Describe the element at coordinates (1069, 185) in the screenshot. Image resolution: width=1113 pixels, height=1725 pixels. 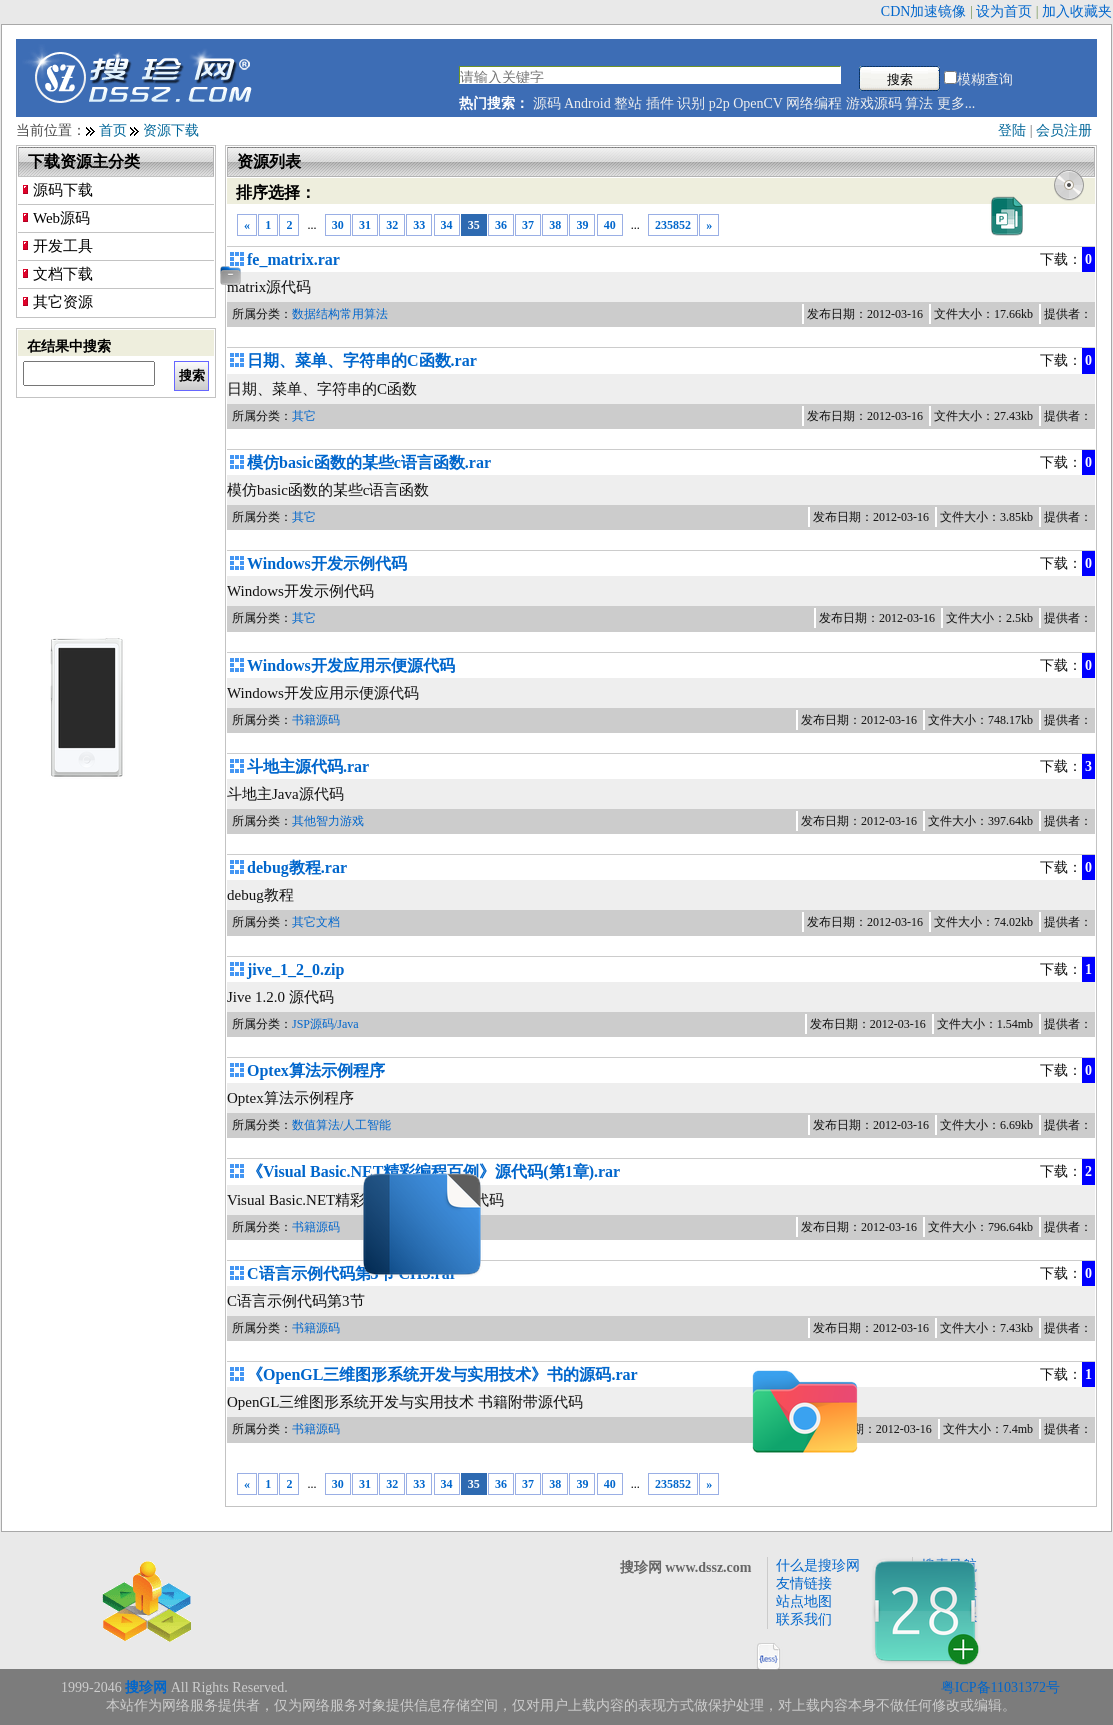
I see `access CD/DVD drive contents` at that location.